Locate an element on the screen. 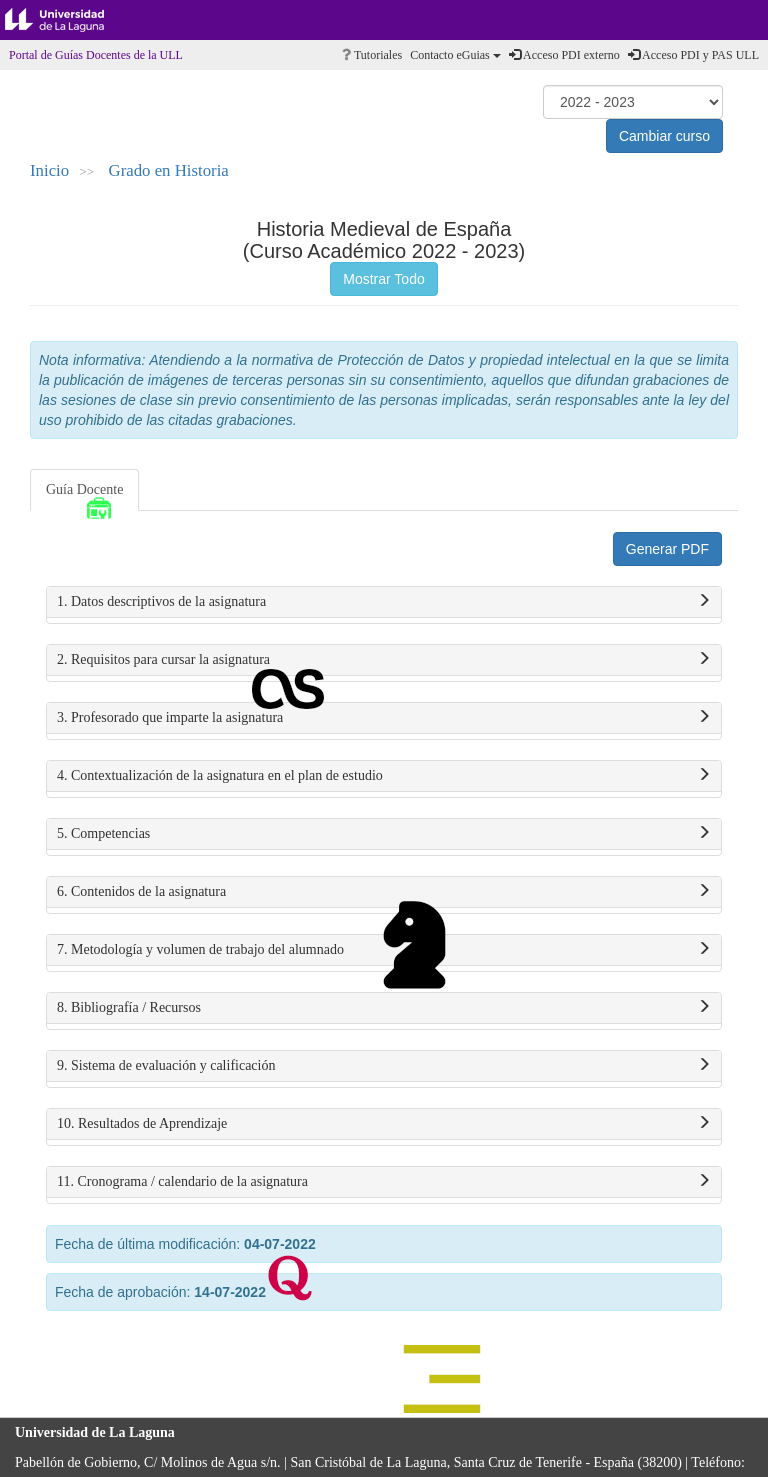 The width and height of the screenshot is (768, 1477). play chess or access chess game is located at coordinates (414, 947).